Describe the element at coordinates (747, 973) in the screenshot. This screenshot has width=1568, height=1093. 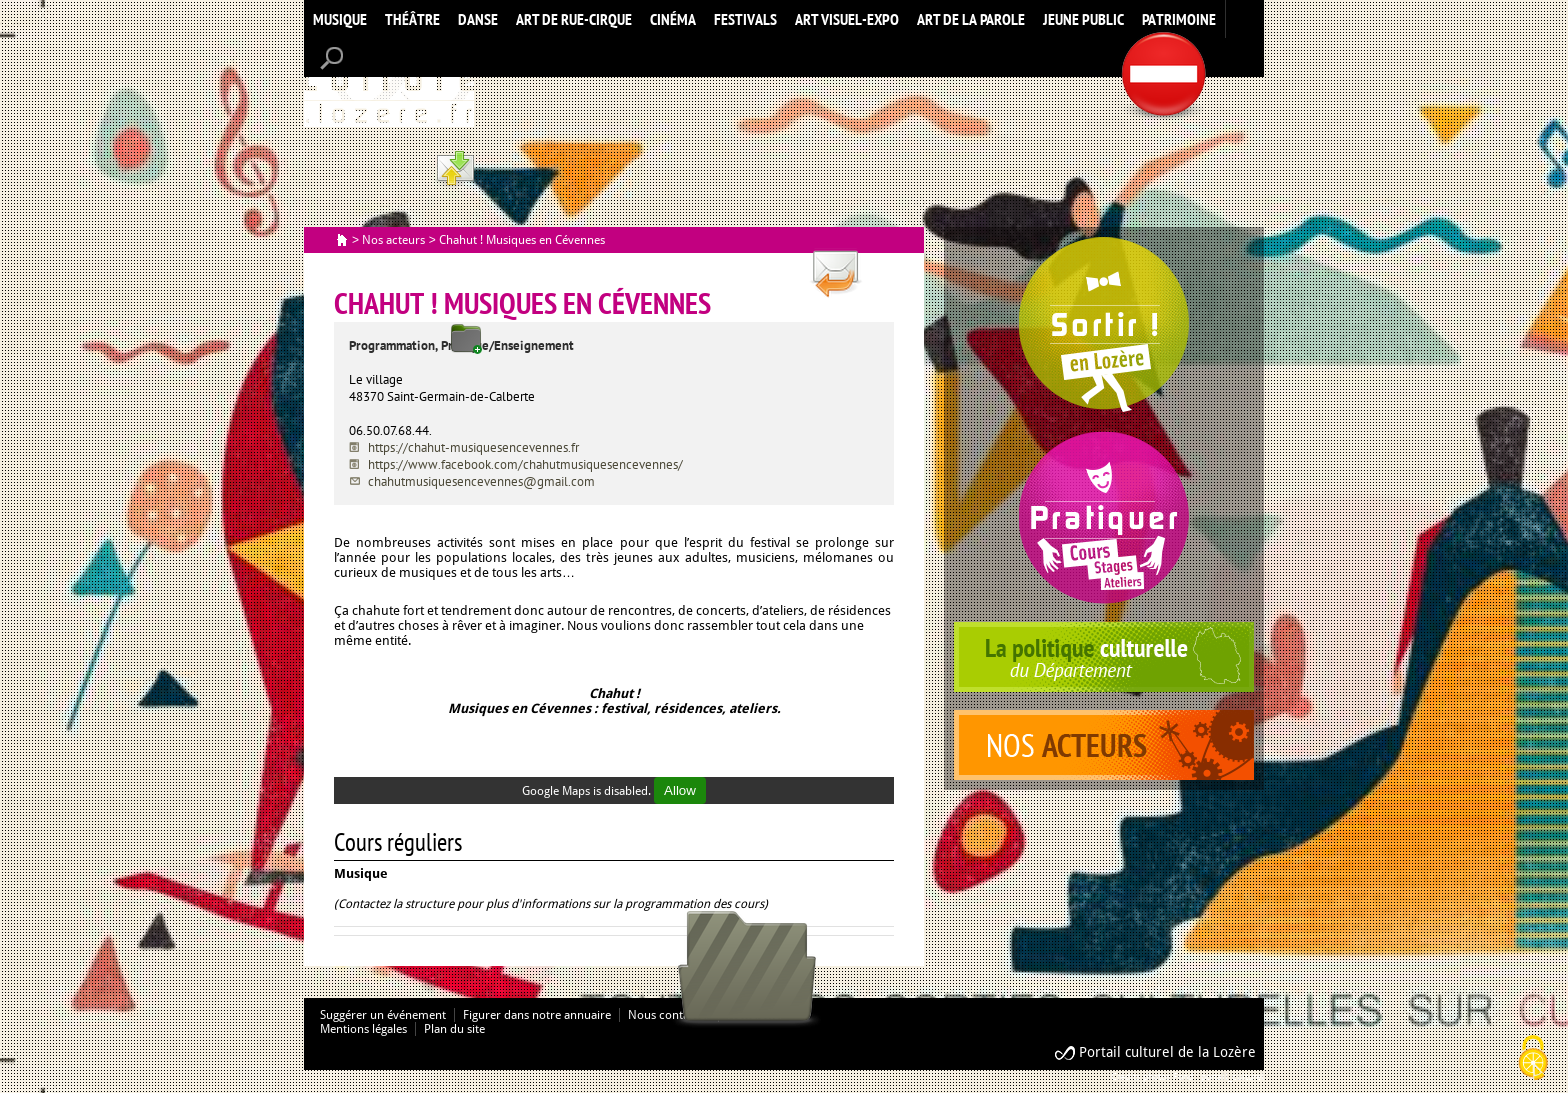
I see `indicates a folder currently being accessed or browsed` at that location.